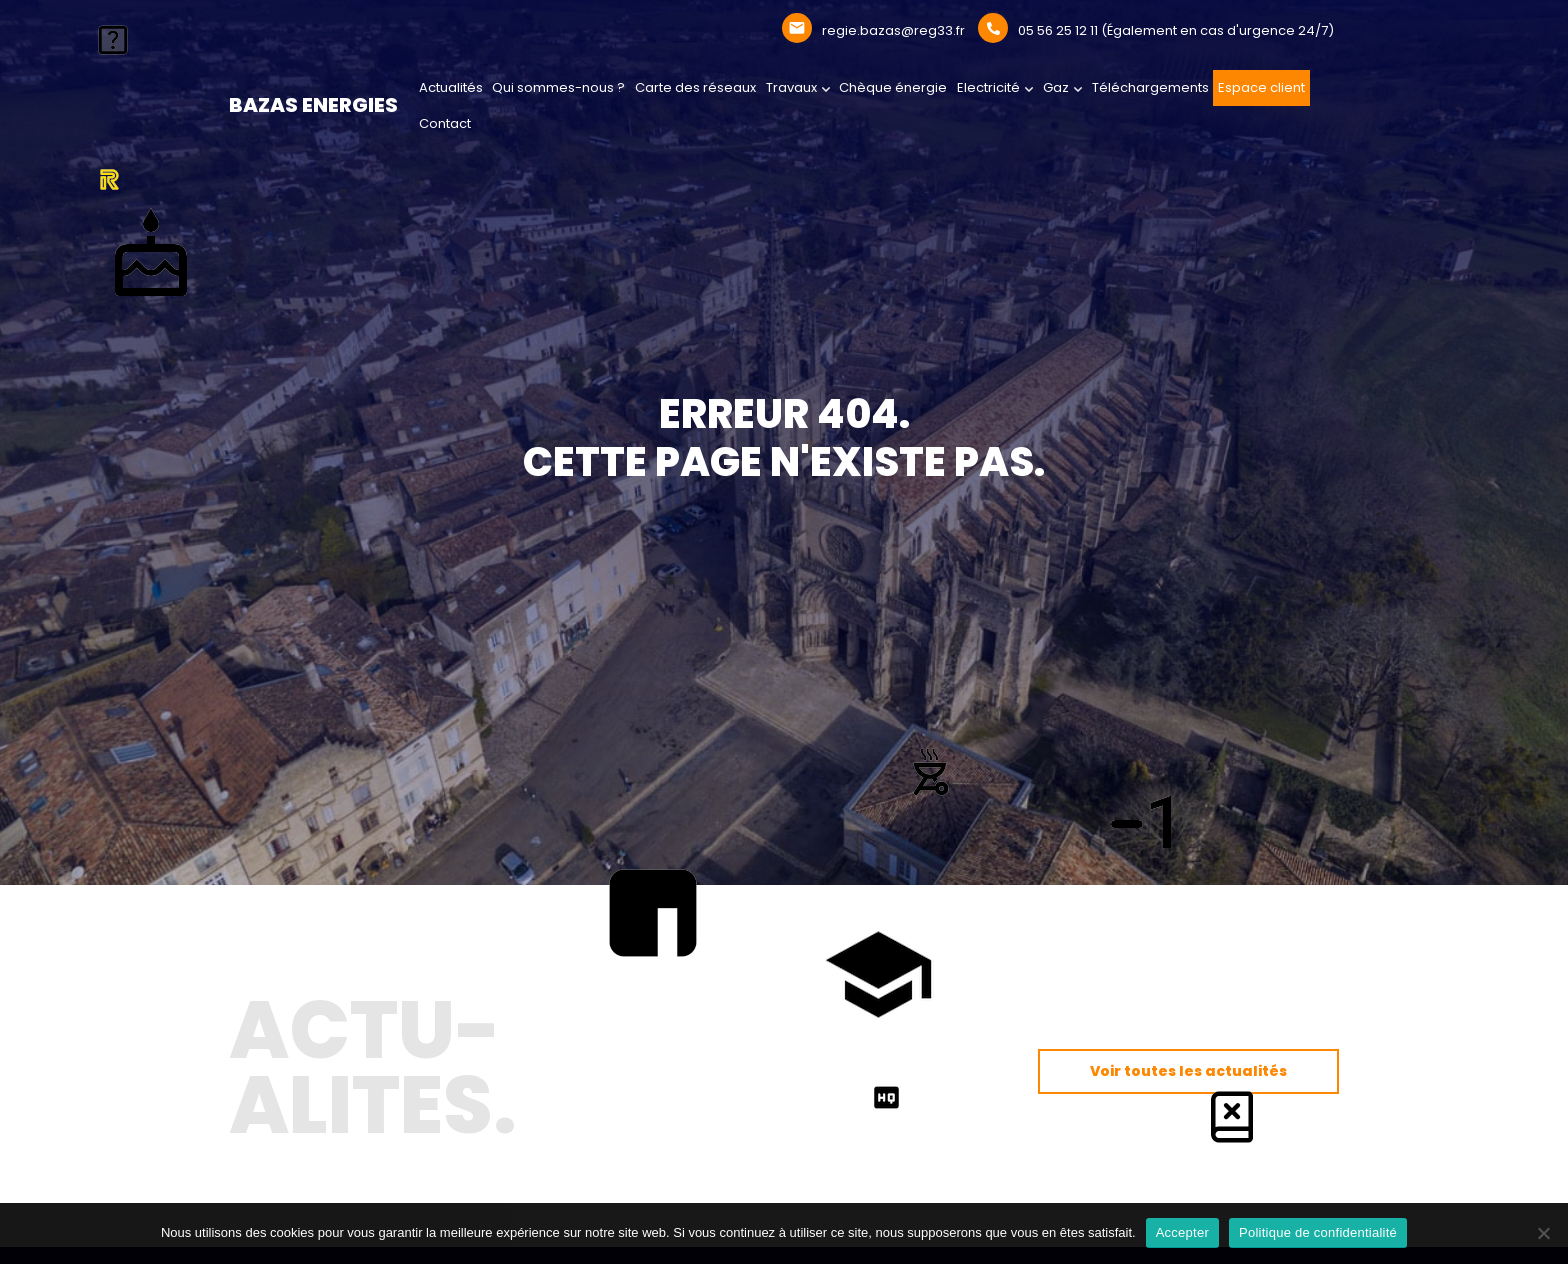  What do you see at coordinates (886, 1097) in the screenshot?
I see `switch to high quality playback mode` at bounding box center [886, 1097].